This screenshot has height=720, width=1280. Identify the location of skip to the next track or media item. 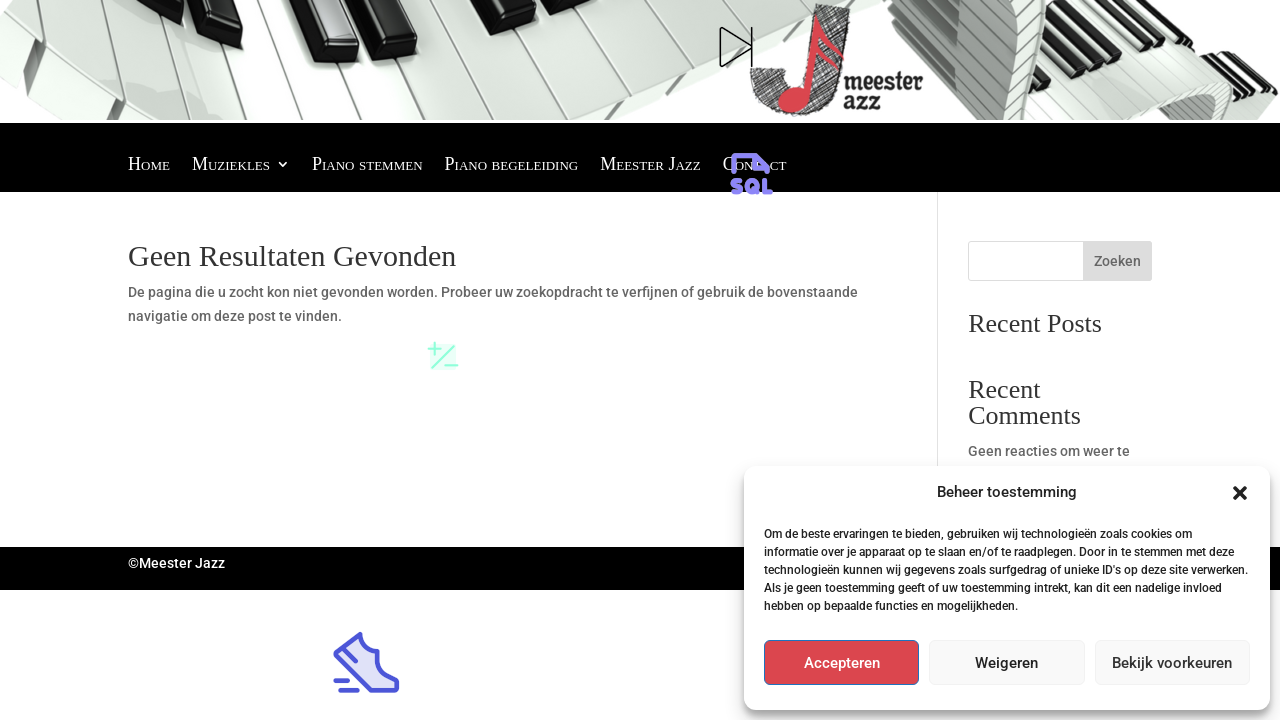
(736, 47).